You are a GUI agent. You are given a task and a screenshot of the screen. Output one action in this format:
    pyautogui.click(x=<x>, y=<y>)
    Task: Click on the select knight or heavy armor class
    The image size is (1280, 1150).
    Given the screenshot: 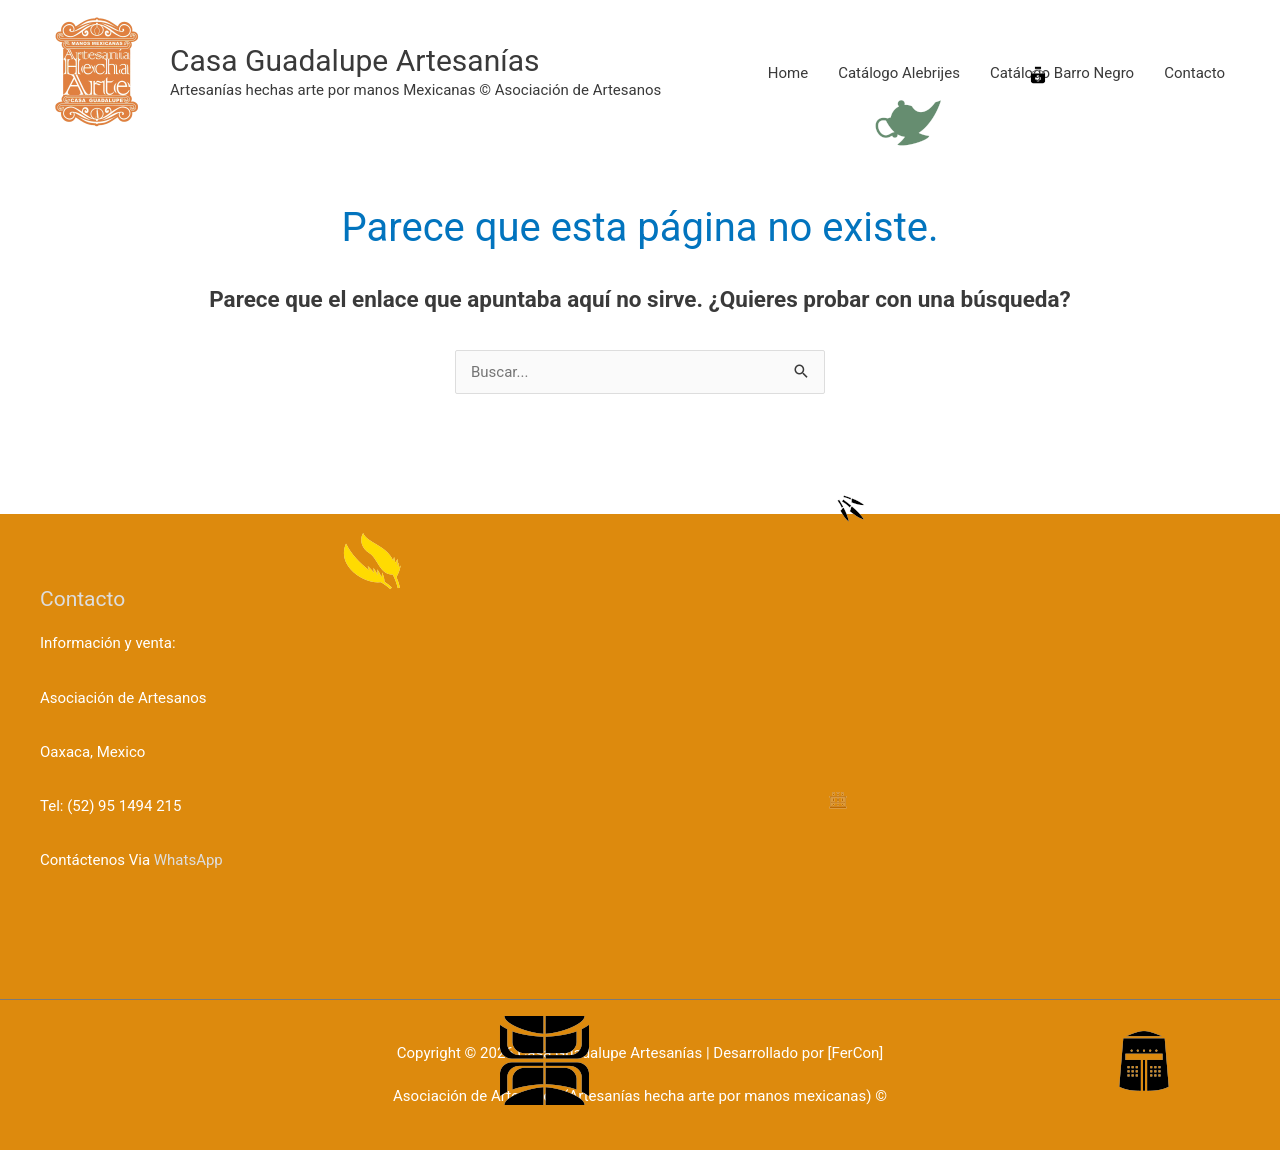 What is the action you would take?
    pyautogui.click(x=1144, y=1062)
    